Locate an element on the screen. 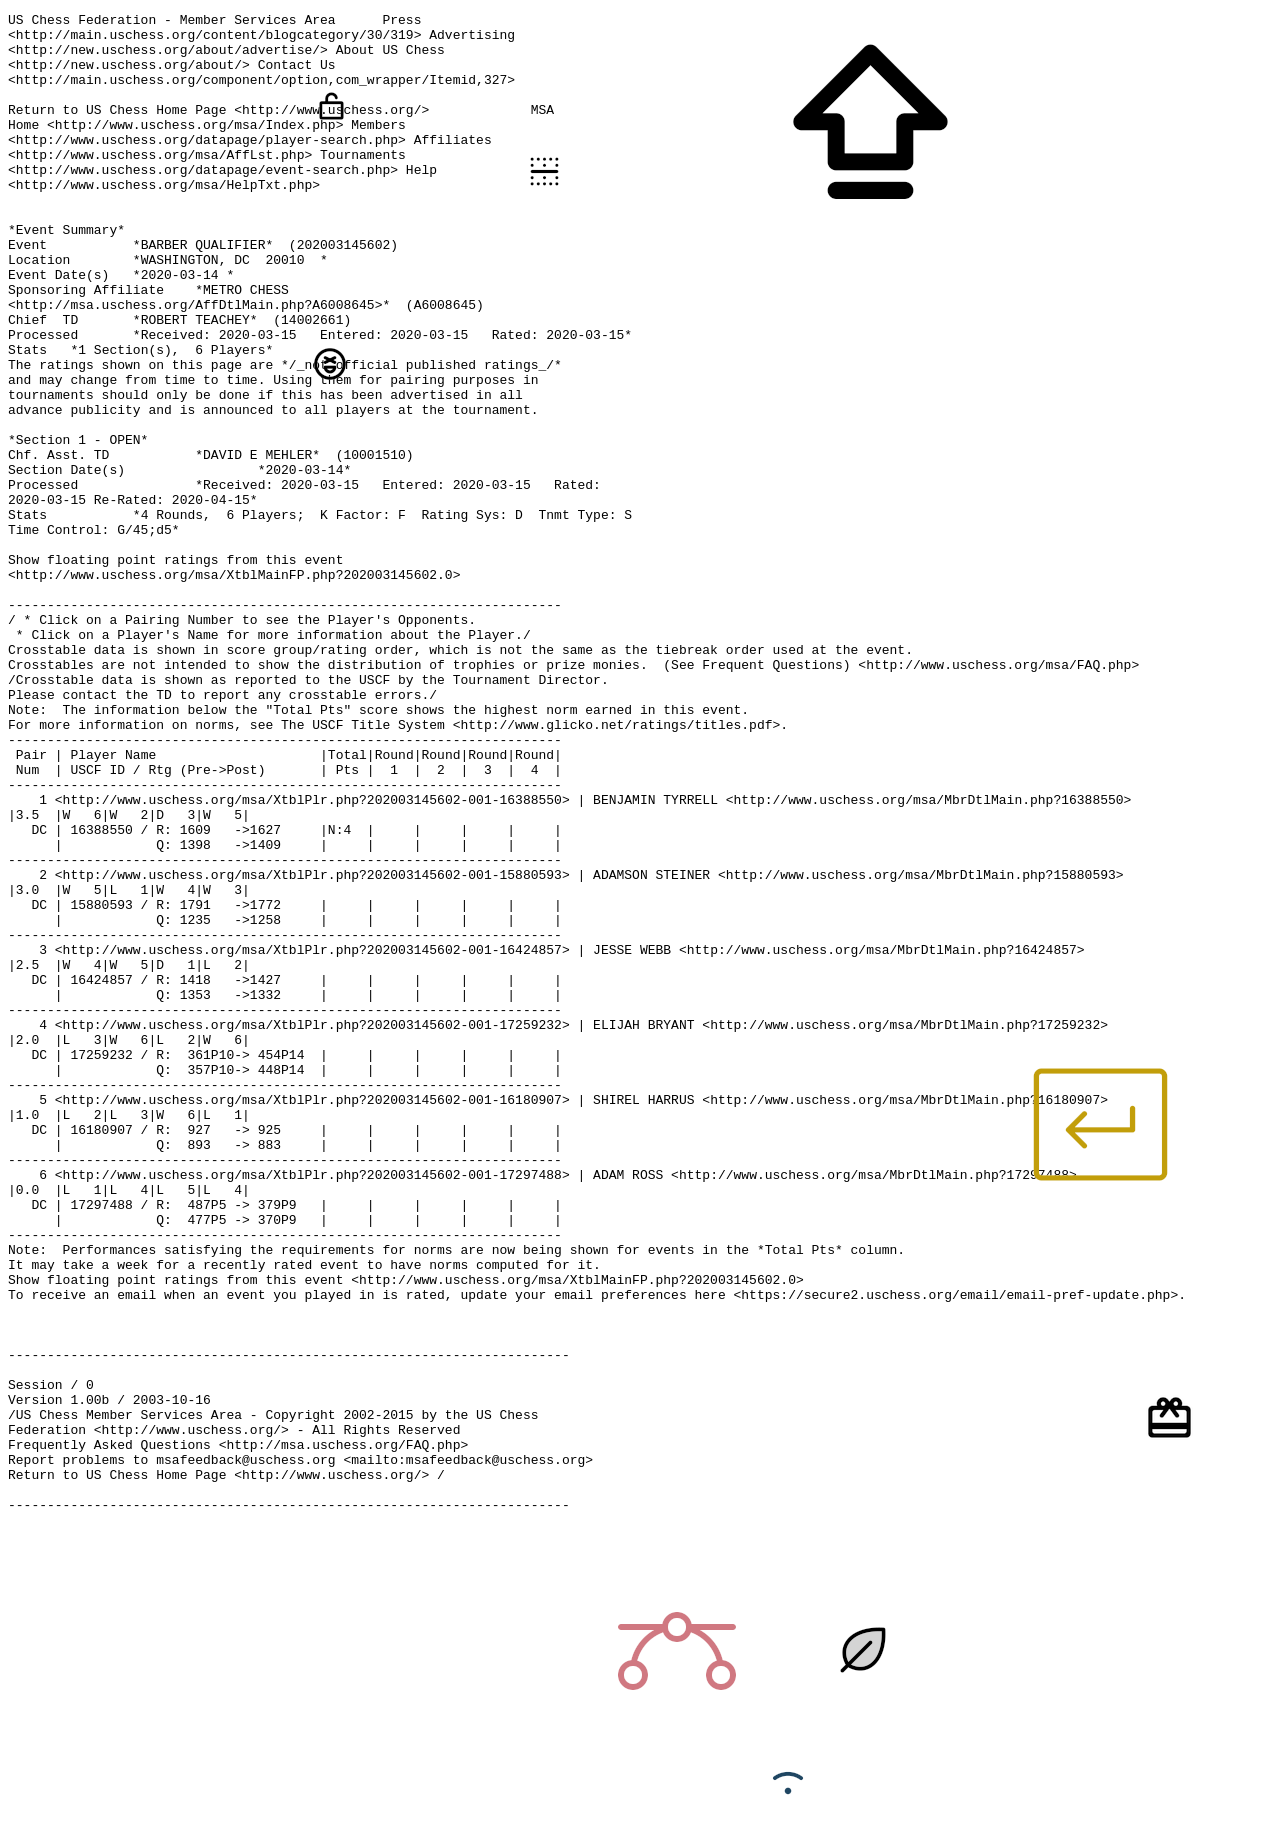 This screenshot has width=1261, height=1844. redeem a gift card or voucher is located at coordinates (1169, 1418).